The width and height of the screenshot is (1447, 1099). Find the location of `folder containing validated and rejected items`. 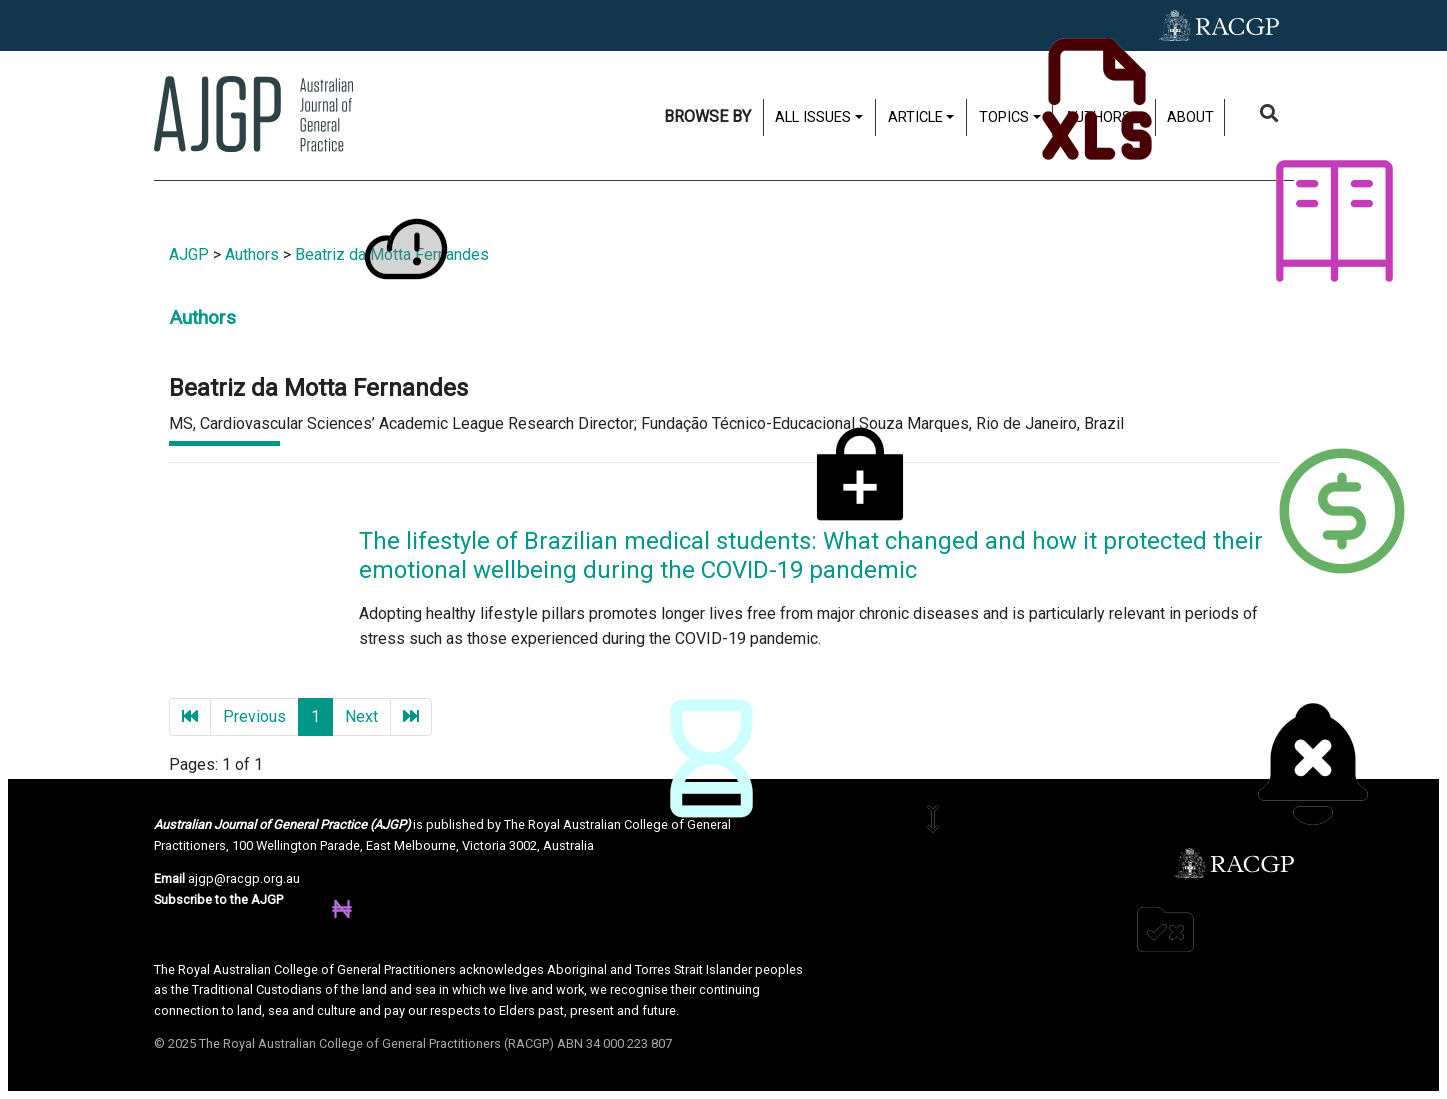

folder containing validated and rejected items is located at coordinates (1165, 929).